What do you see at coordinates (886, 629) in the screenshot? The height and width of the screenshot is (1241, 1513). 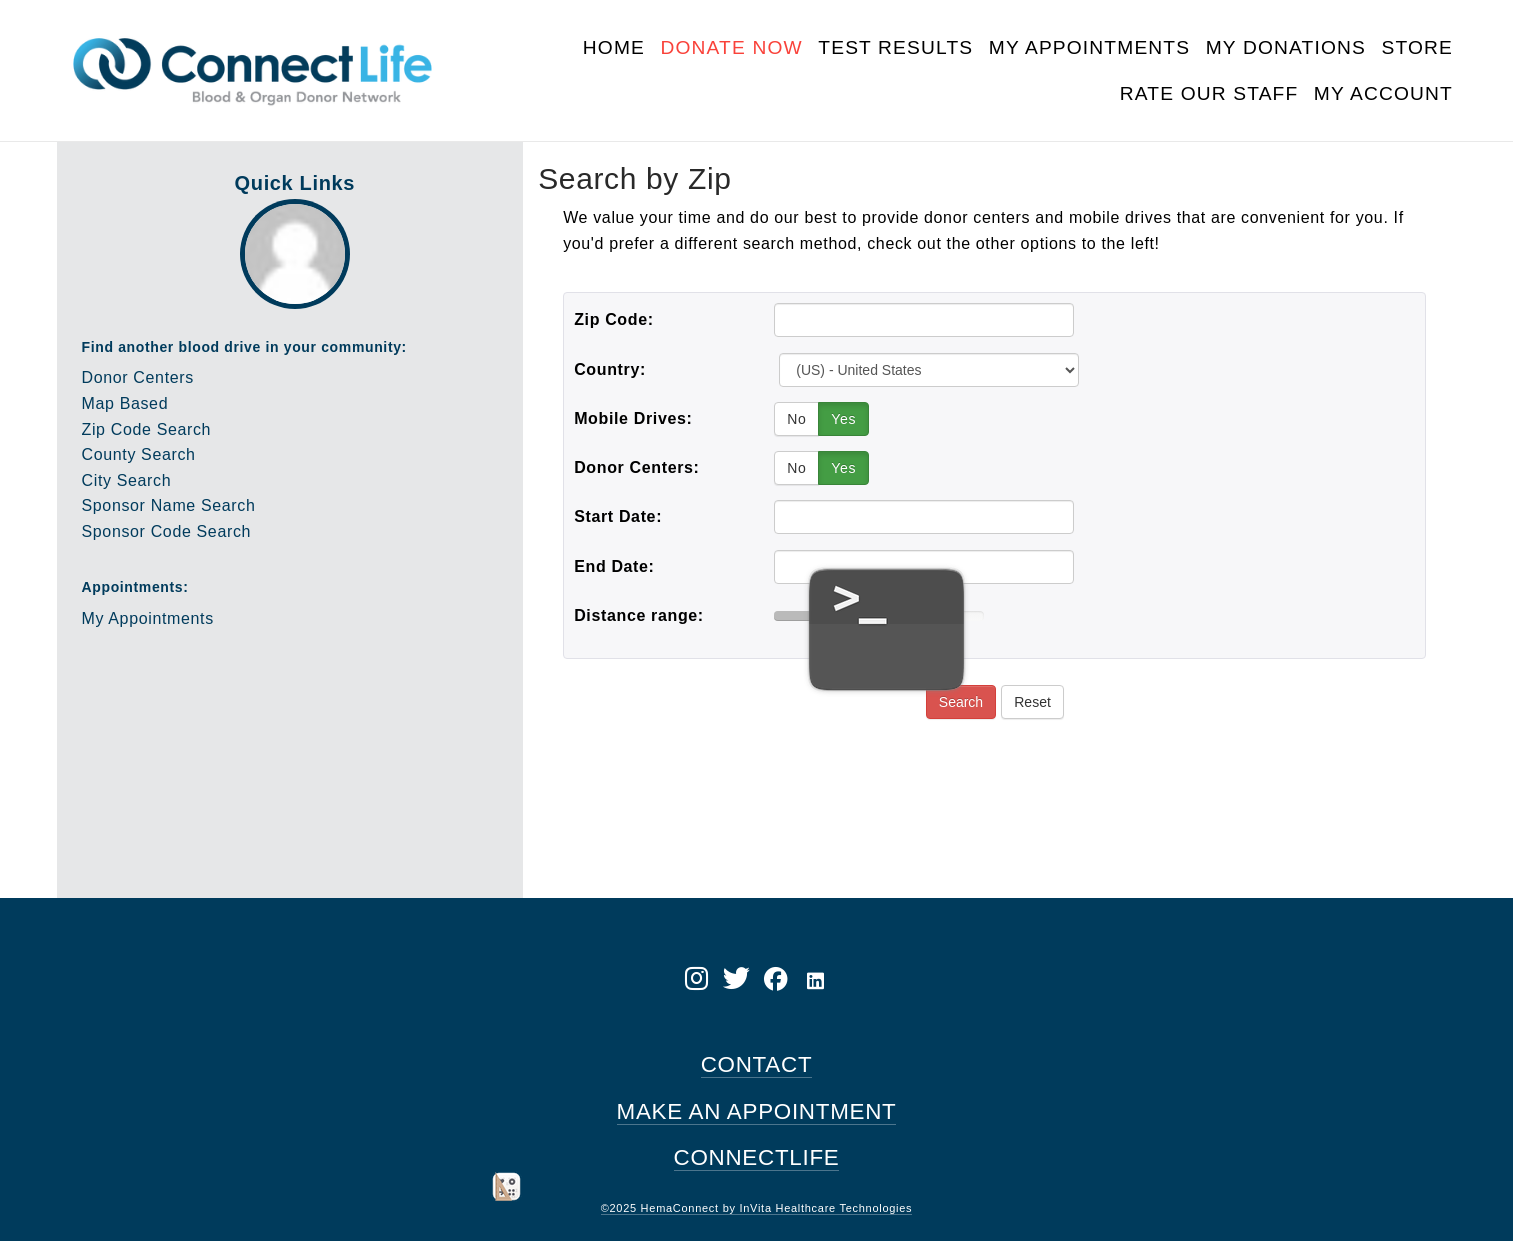 I see `open the terminal application` at bounding box center [886, 629].